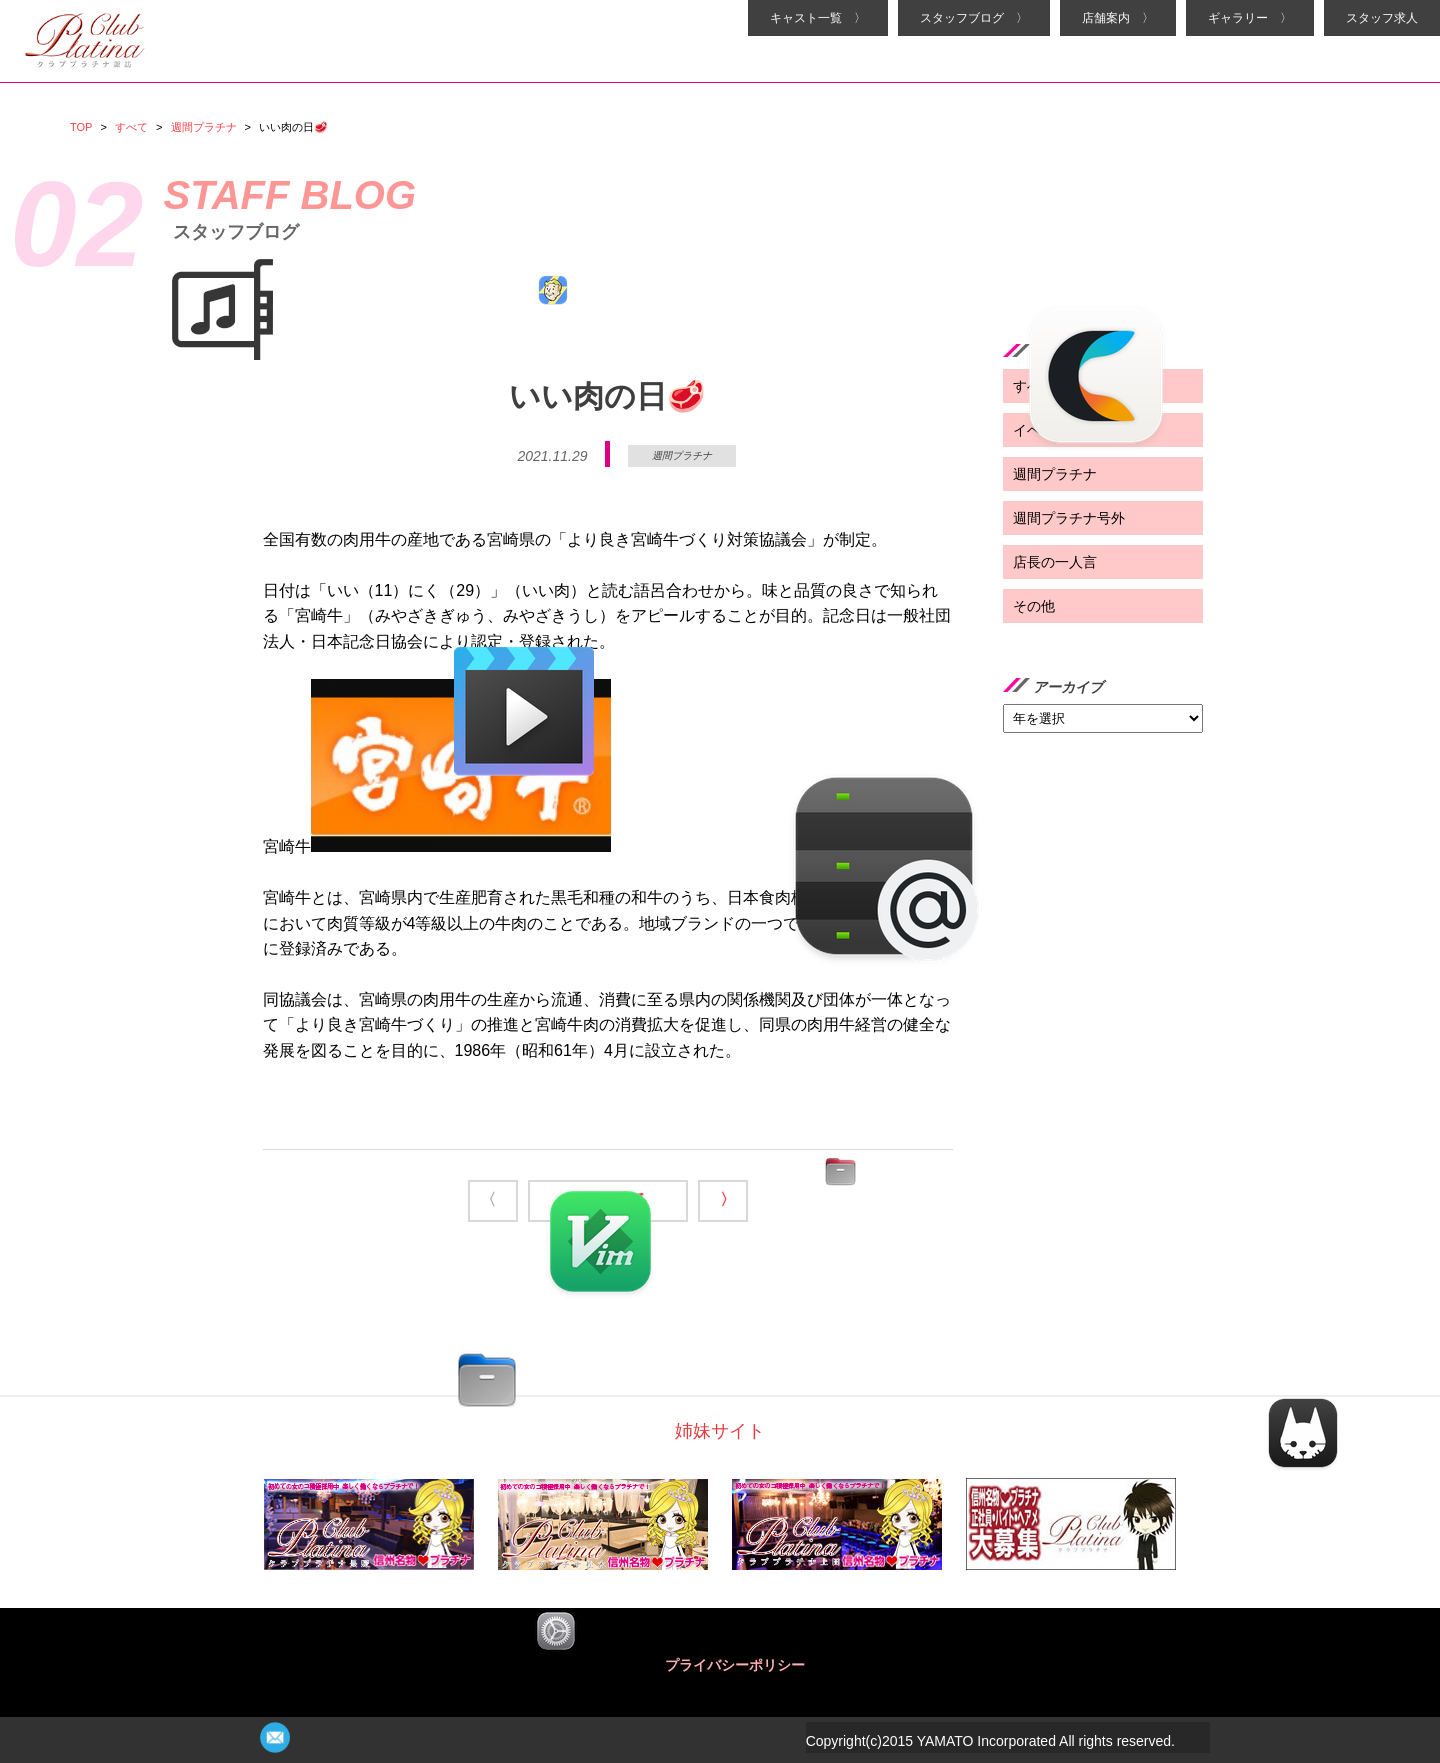 The width and height of the screenshot is (1440, 1763). Describe the element at coordinates (556, 1631) in the screenshot. I see `open system preferences` at that location.